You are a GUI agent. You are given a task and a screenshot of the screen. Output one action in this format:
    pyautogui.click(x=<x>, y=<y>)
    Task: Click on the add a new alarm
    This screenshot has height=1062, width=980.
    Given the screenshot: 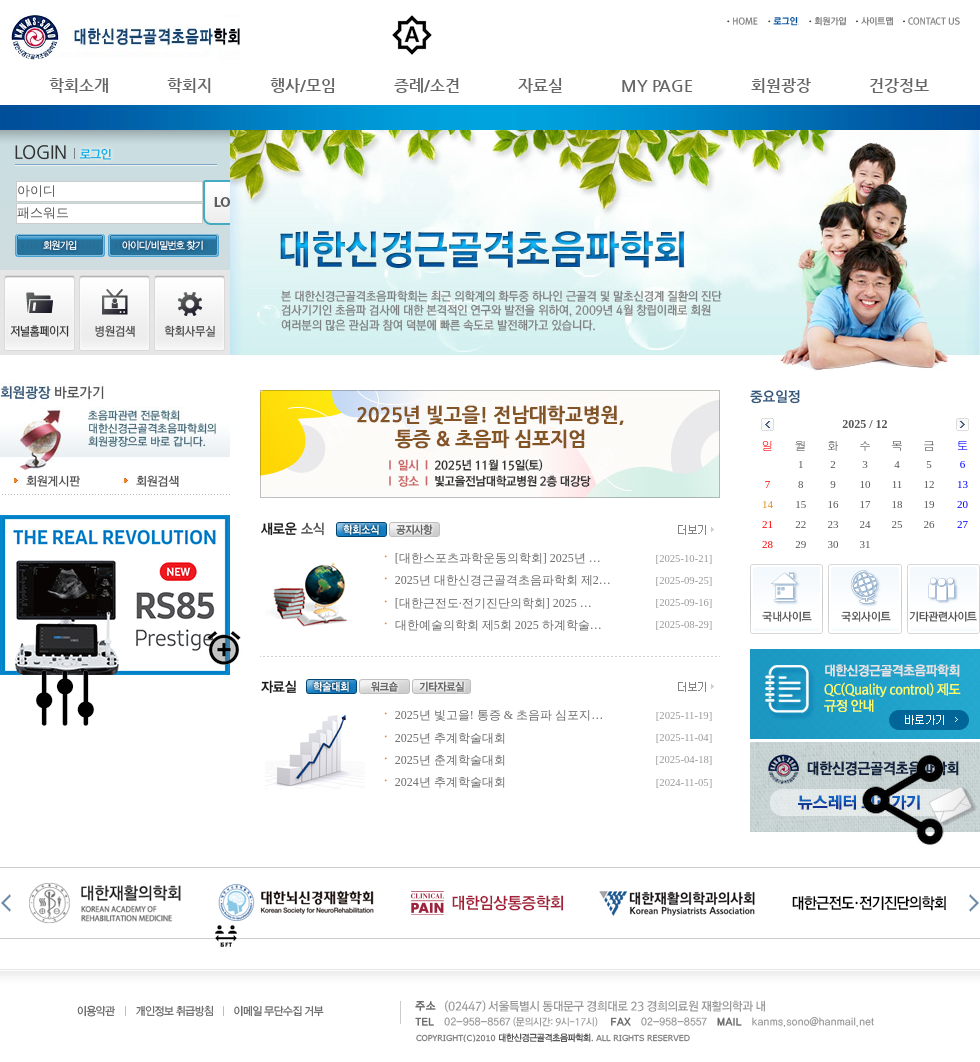 What is the action you would take?
    pyautogui.click(x=224, y=648)
    